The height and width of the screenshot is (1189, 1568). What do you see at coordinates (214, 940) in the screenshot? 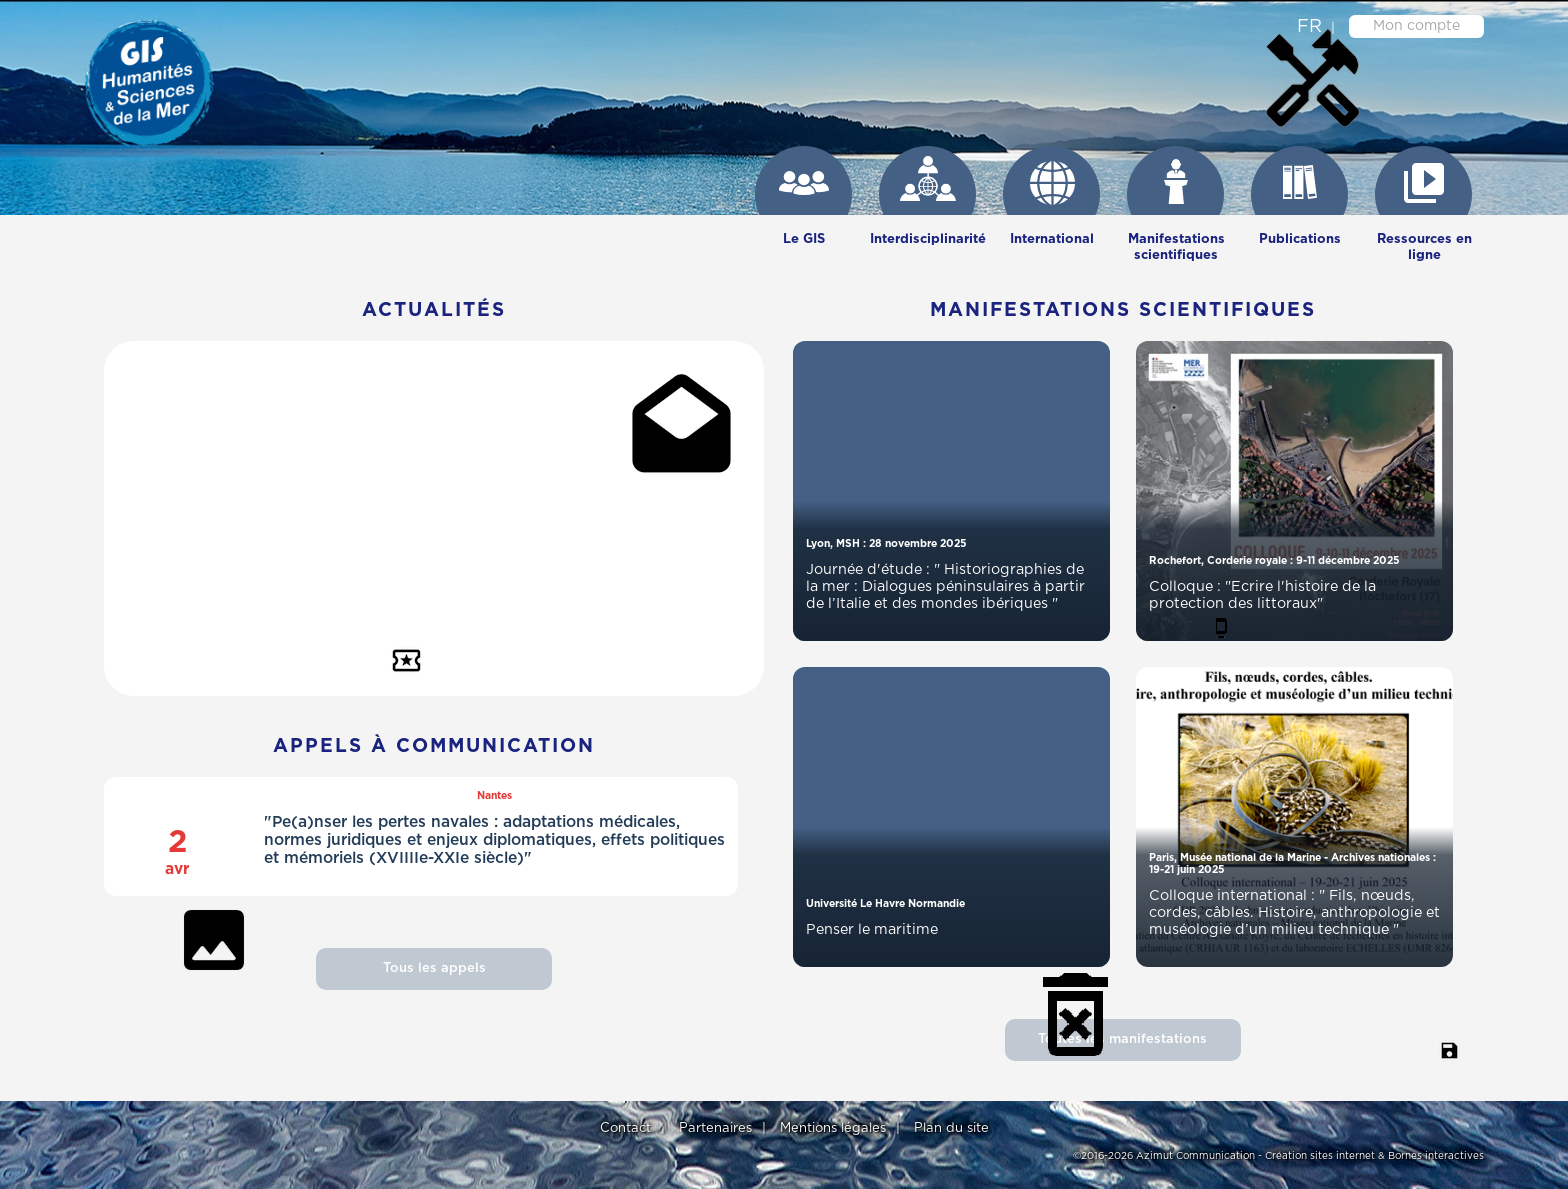
I see `insert or add an image` at bounding box center [214, 940].